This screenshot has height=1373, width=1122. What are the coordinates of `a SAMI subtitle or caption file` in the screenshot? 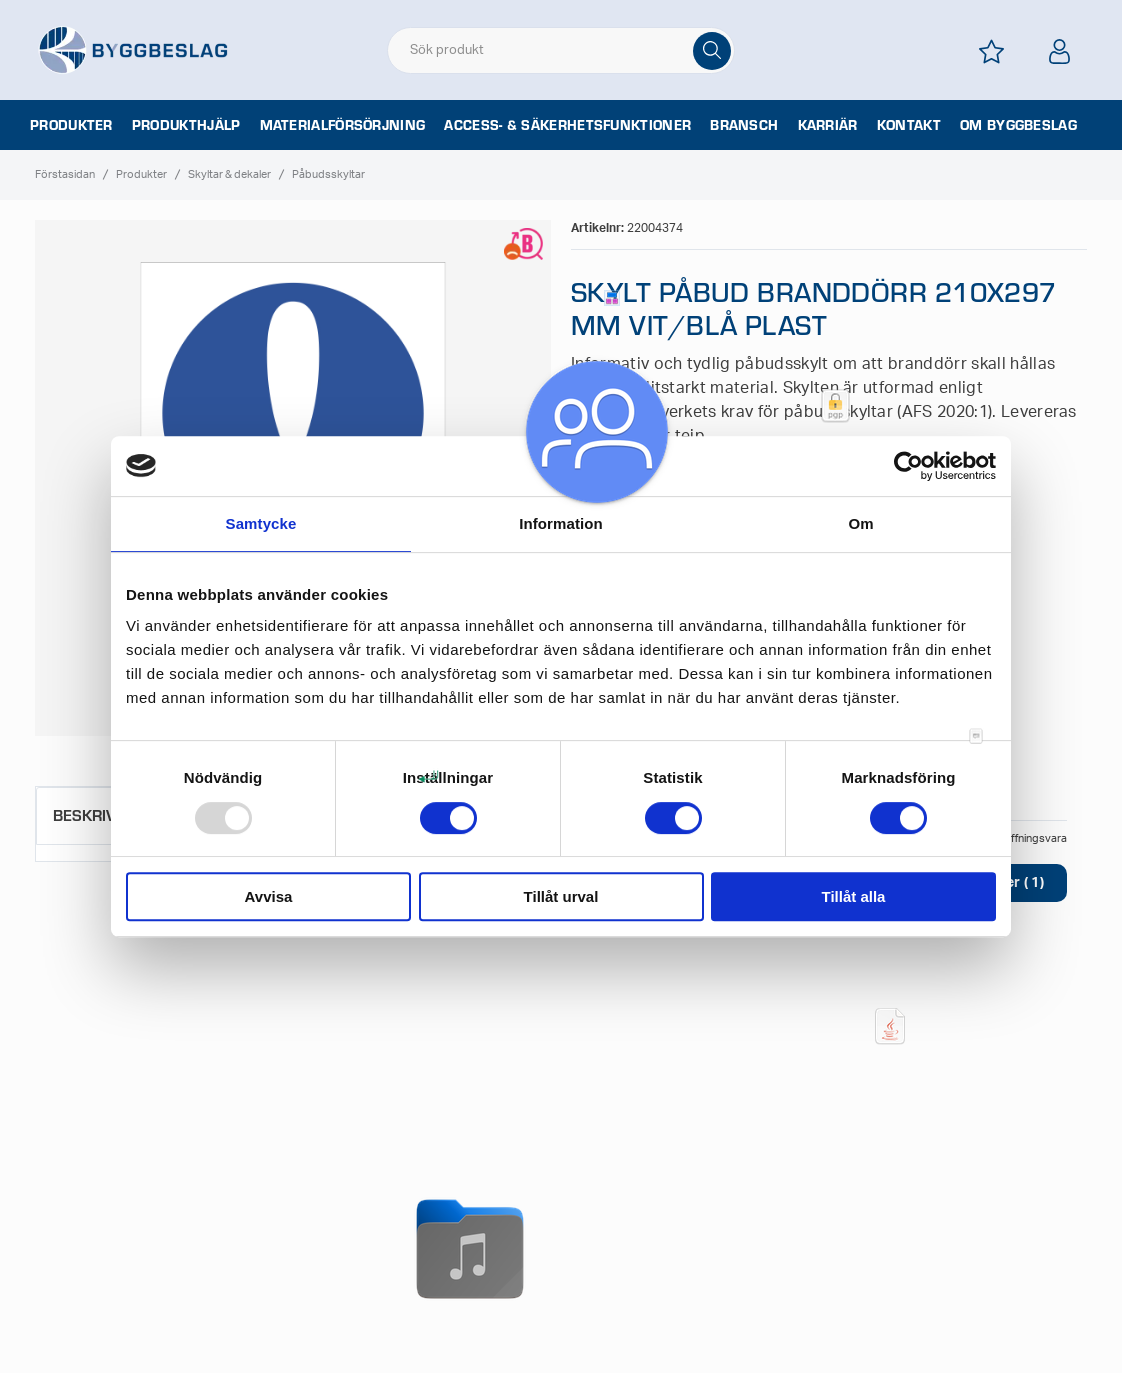 It's located at (976, 736).